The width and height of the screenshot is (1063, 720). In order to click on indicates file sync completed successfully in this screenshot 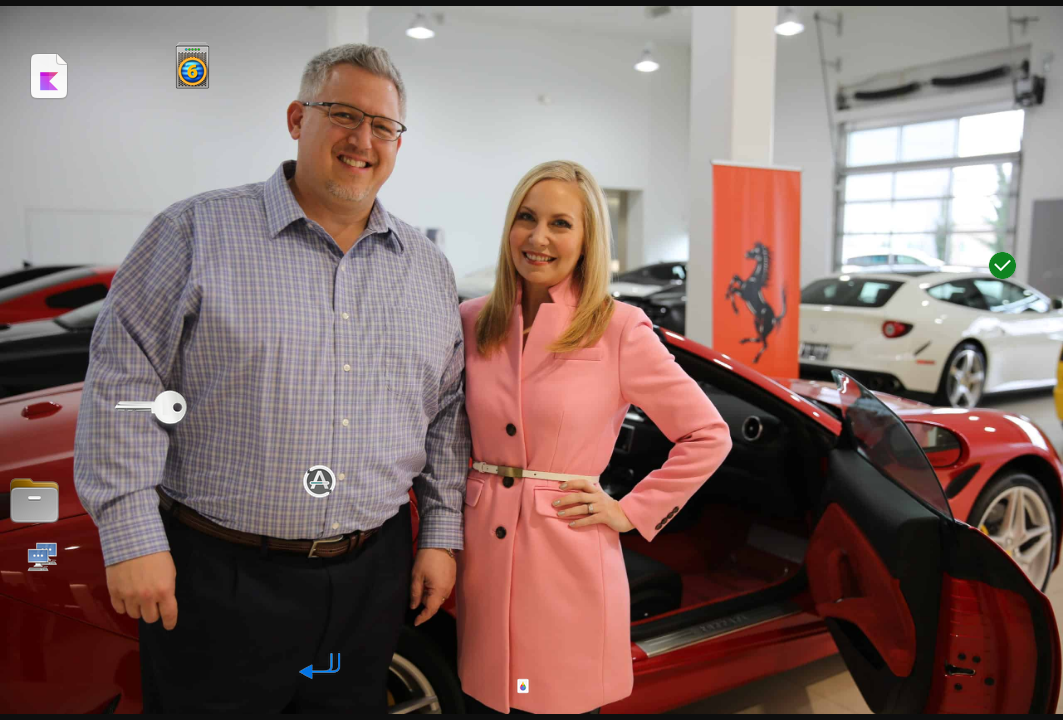, I will do `click(1002, 265)`.